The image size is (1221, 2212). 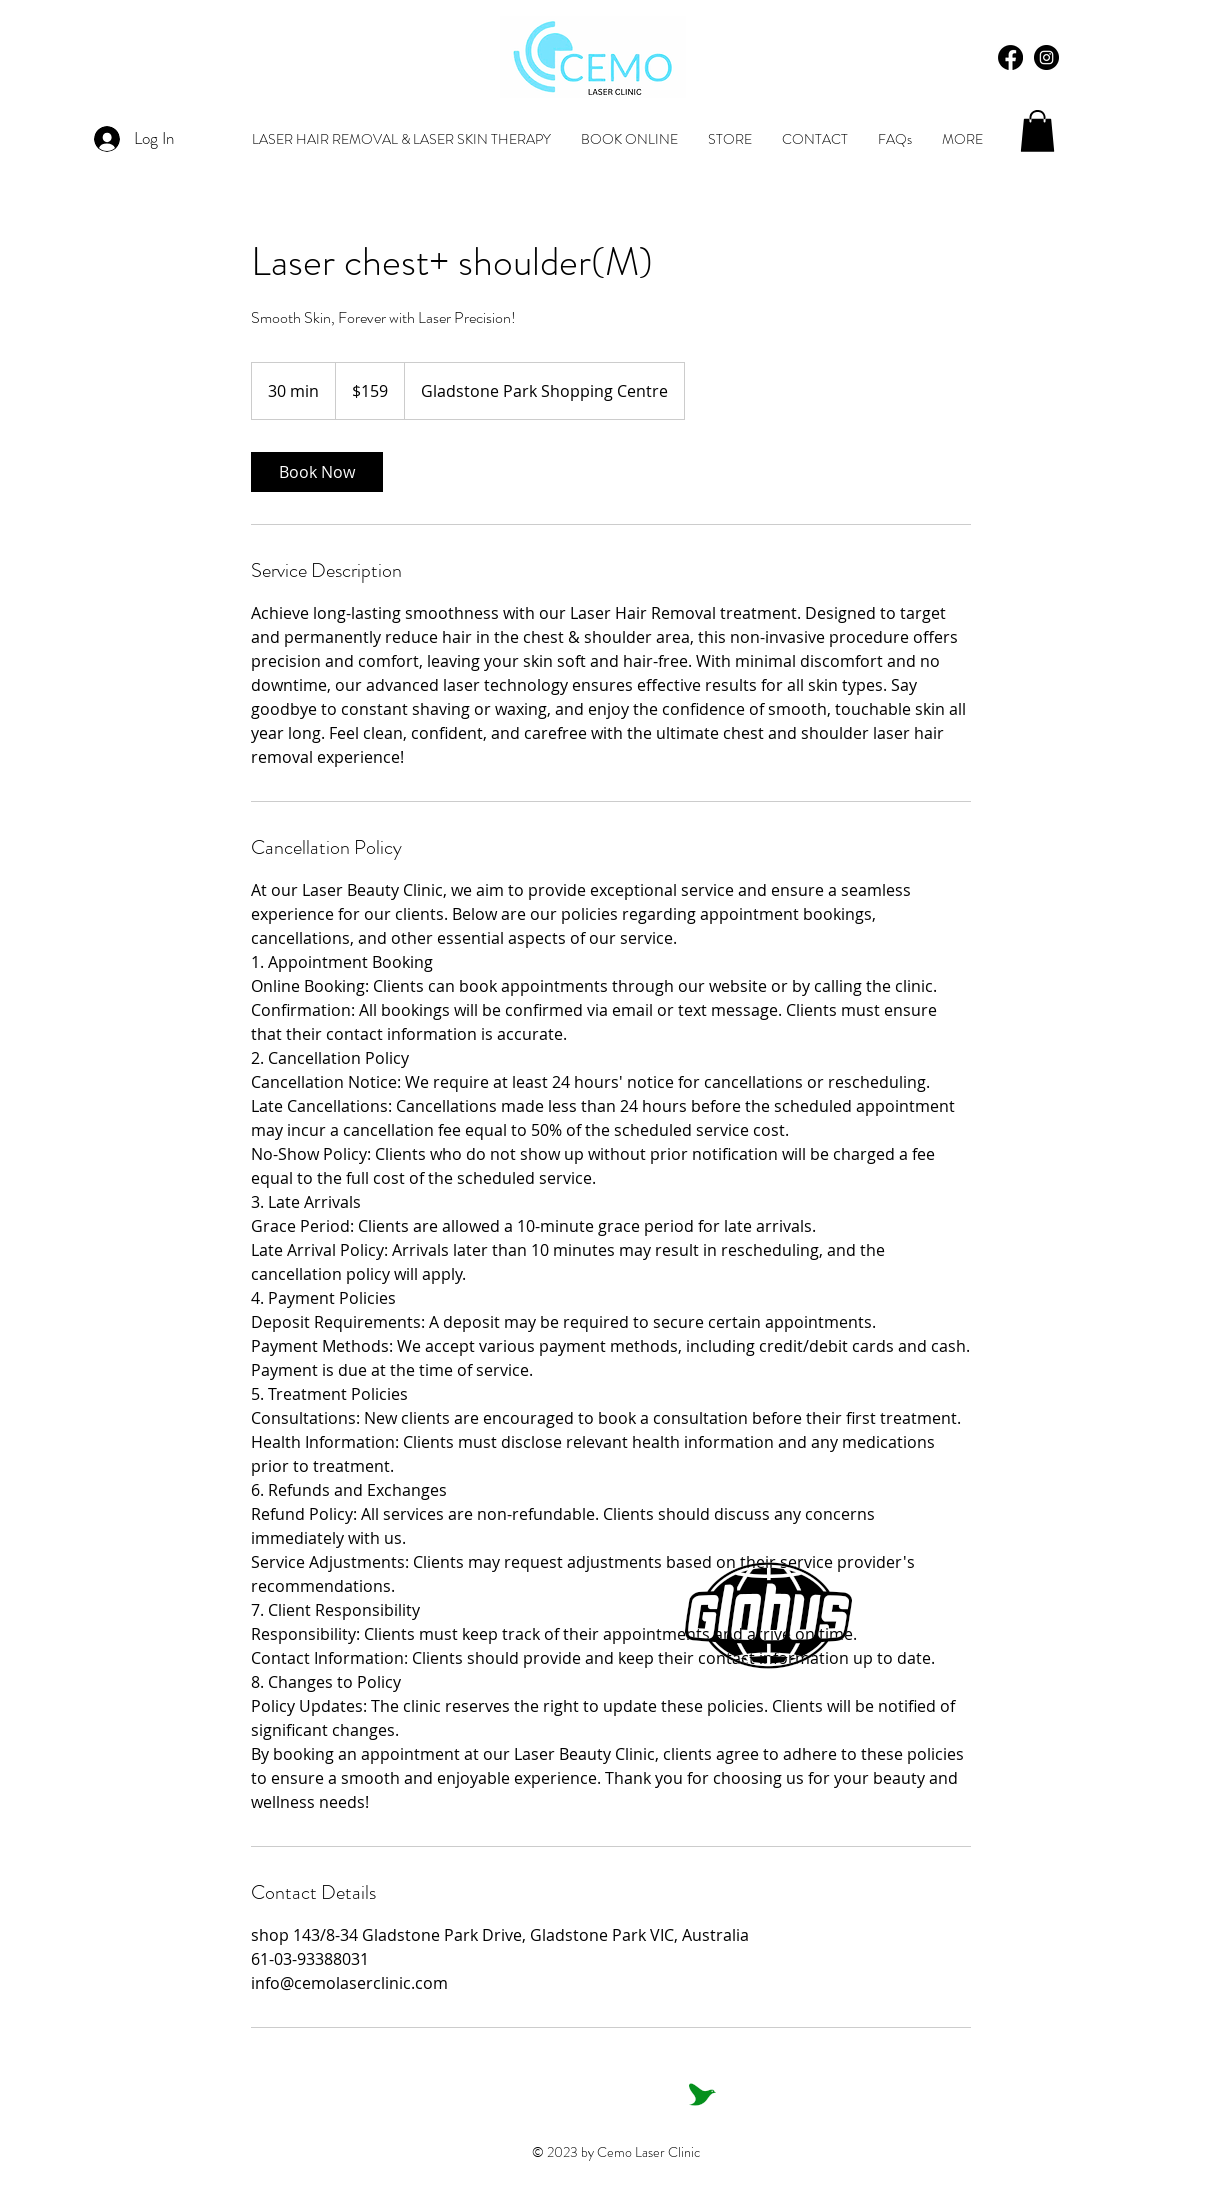 What do you see at coordinates (702, 2094) in the screenshot?
I see `fluentd data collector logo` at bounding box center [702, 2094].